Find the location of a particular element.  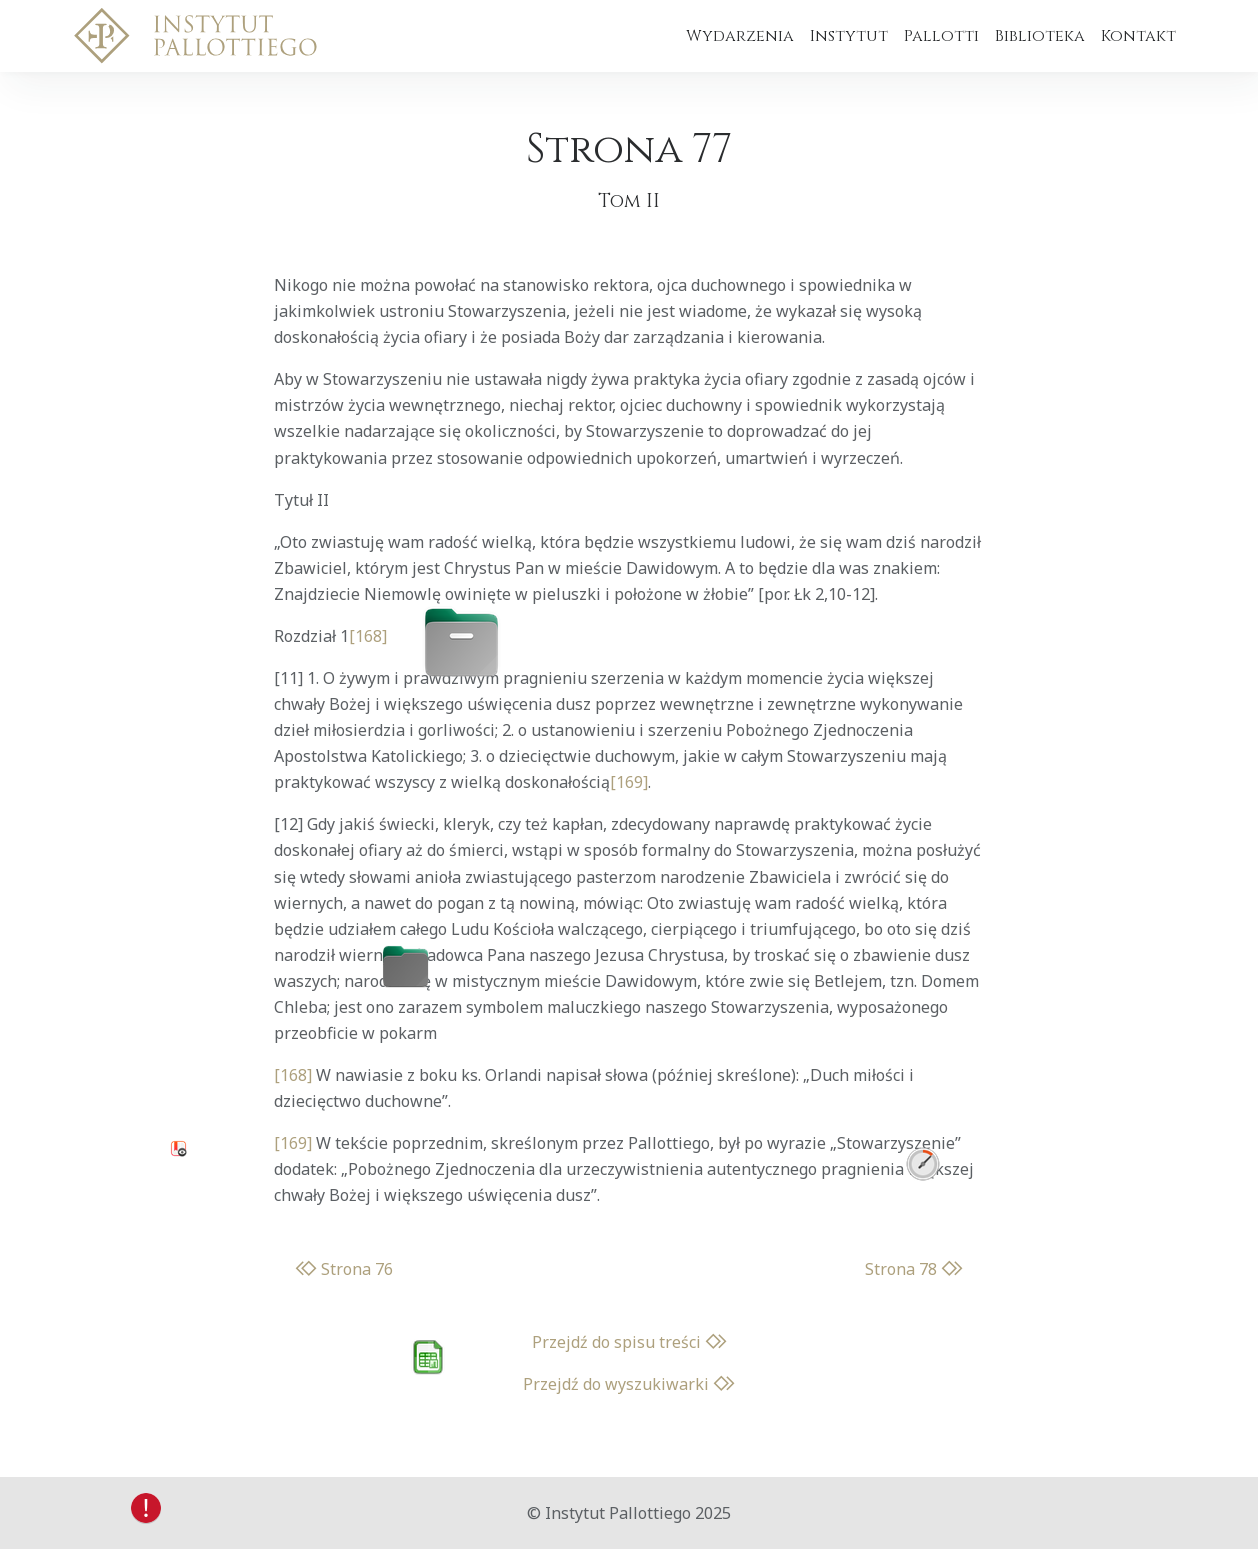

open sysprof system profiler application is located at coordinates (923, 1164).